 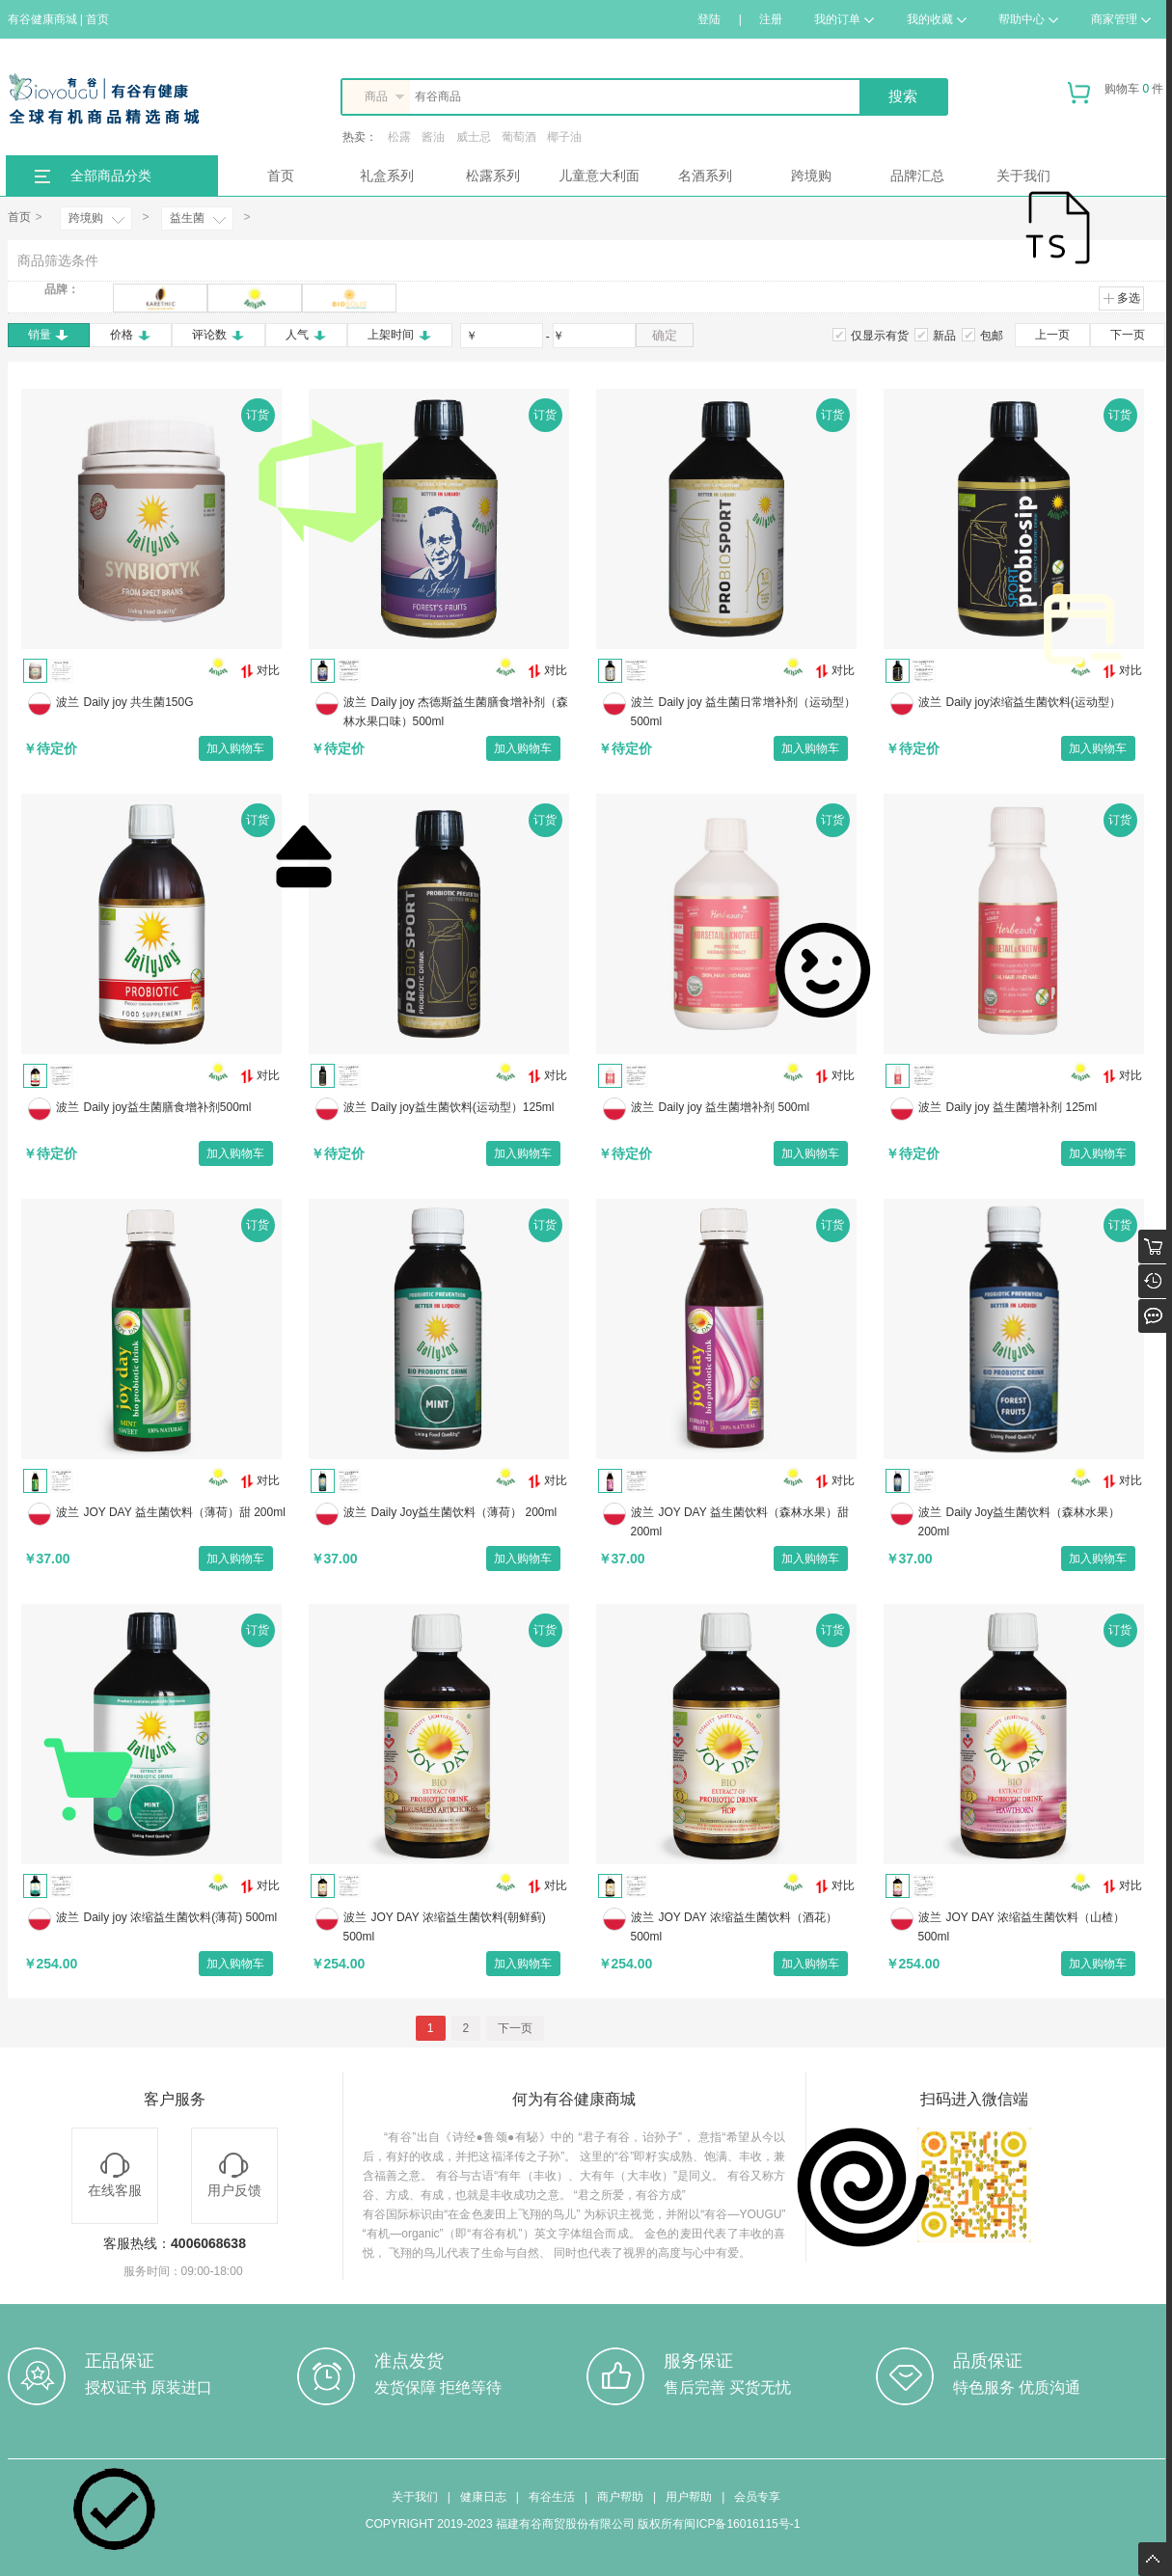 I want to click on open a TypeScript file, so click(x=1059, y=228).